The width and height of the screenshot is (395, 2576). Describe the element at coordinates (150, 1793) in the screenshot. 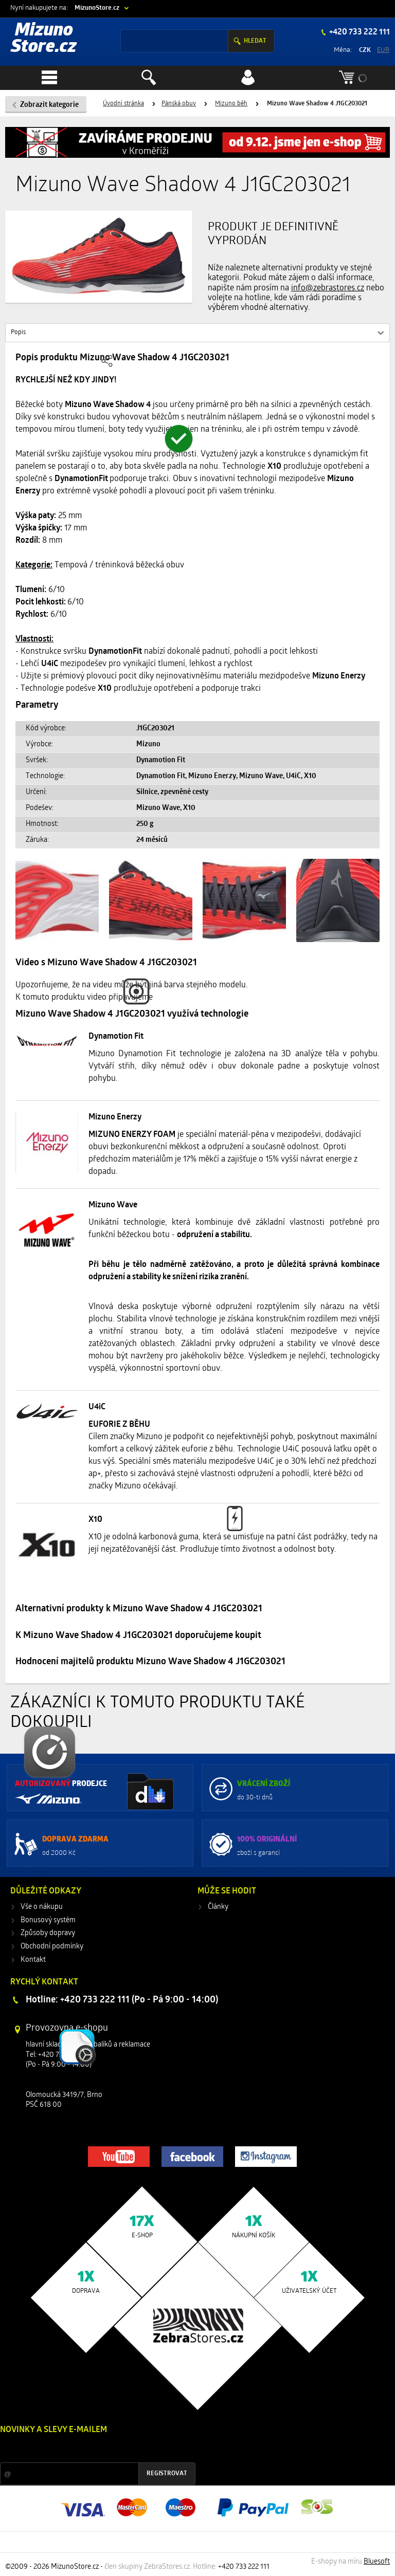

I see `open deemix music downloads folder` at that location.